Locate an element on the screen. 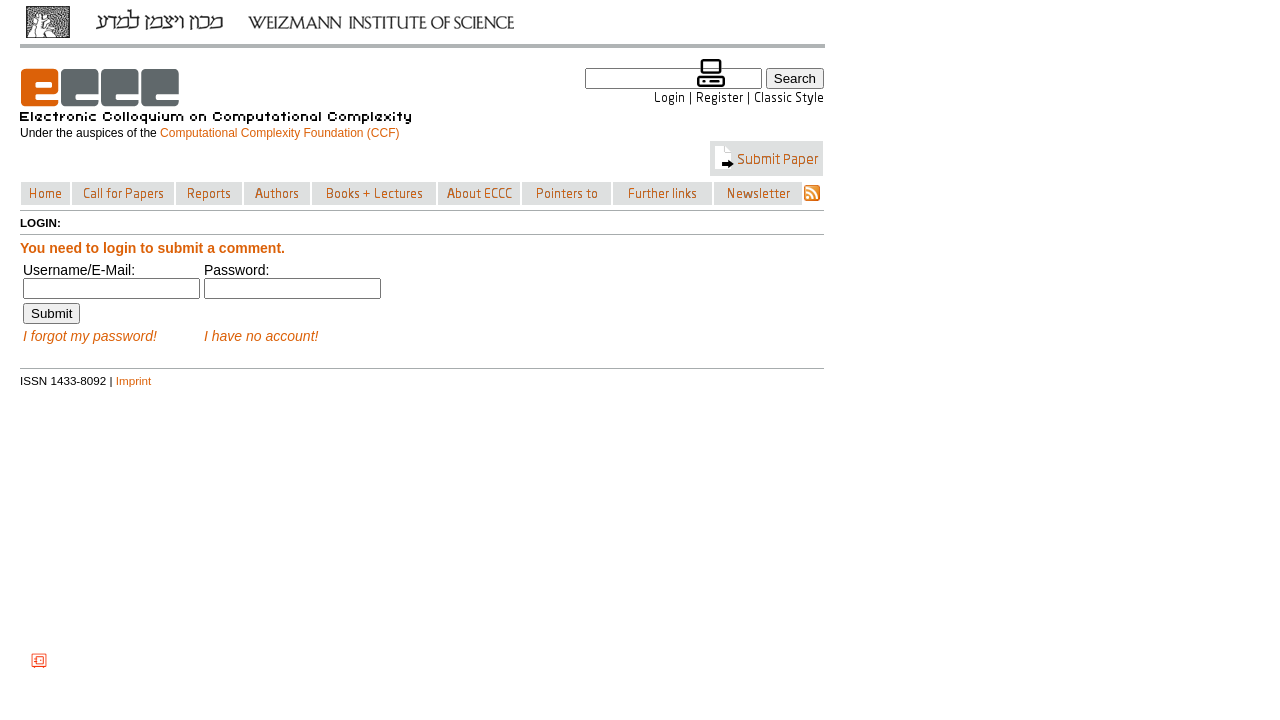 The height and width of the screenshot is (720, 1280). launch a github codespace is located at coordinates (711, 73).